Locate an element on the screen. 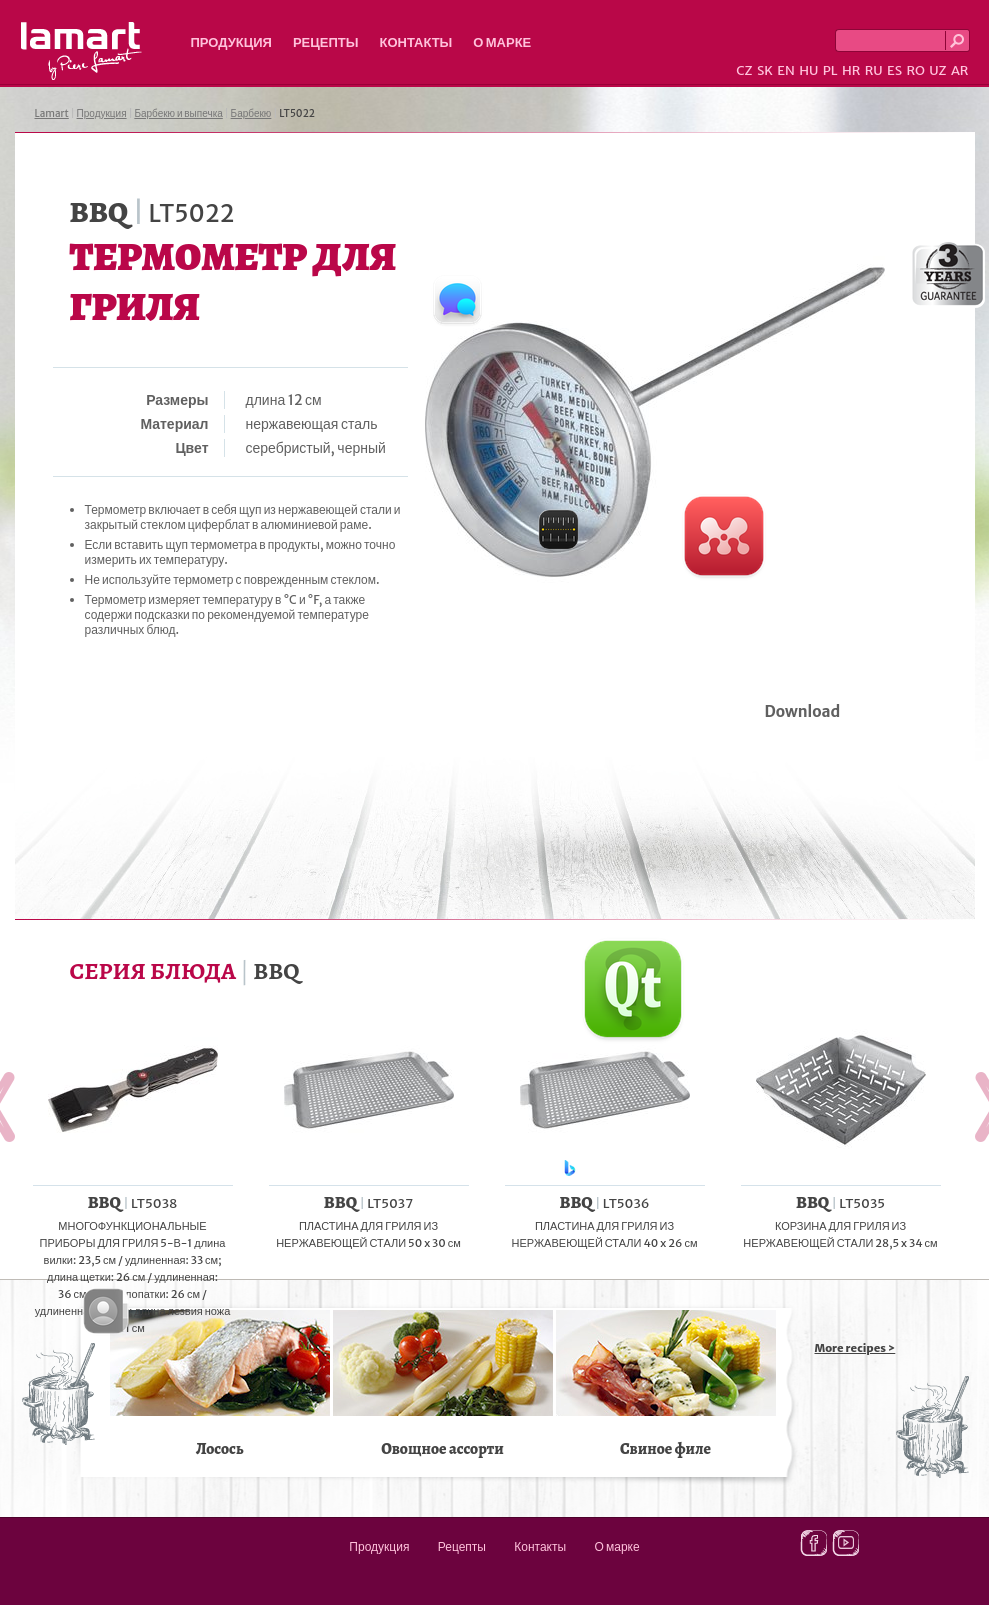 The image size is (989, 1605). open mendeley desktop reference manager is located at coordinates (724, 536).